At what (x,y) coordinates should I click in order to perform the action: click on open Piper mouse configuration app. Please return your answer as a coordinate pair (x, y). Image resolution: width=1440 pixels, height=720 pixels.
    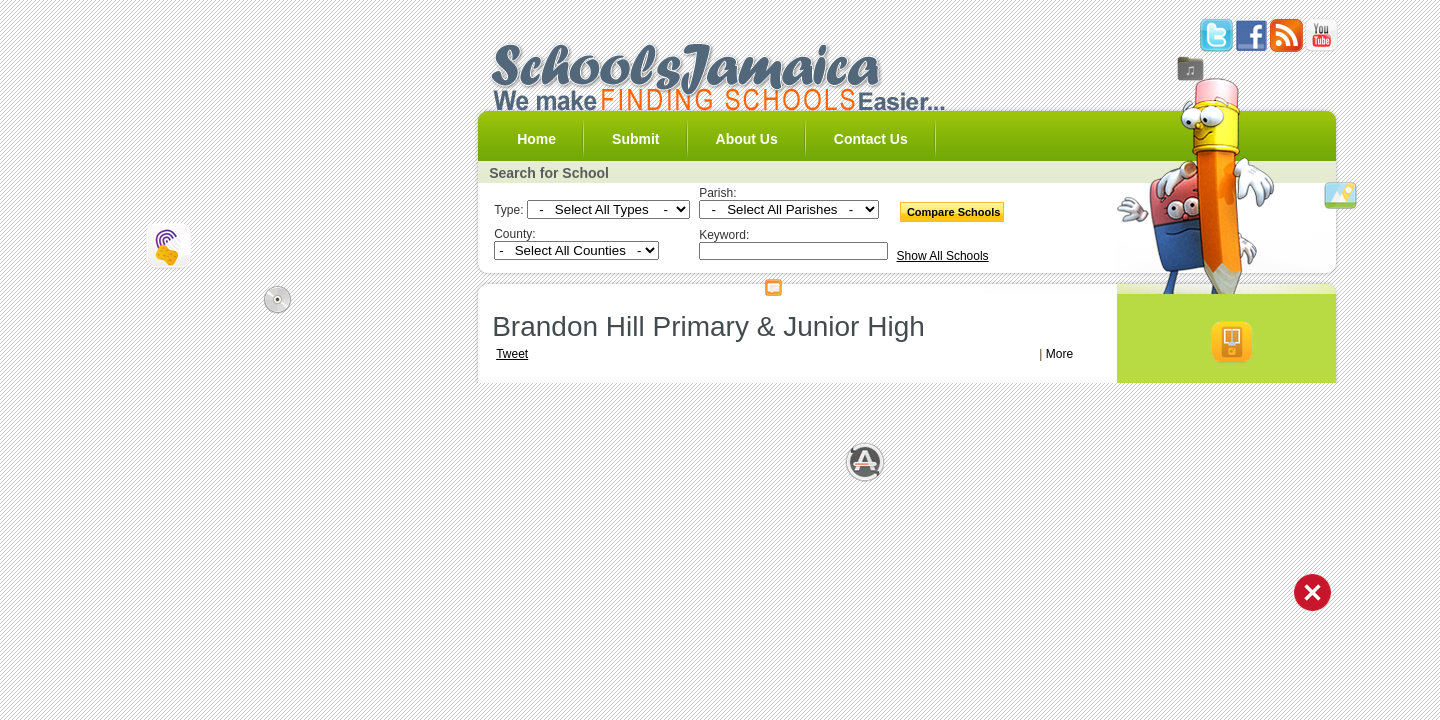
    Looking at the image, I should click on (1232, 342).